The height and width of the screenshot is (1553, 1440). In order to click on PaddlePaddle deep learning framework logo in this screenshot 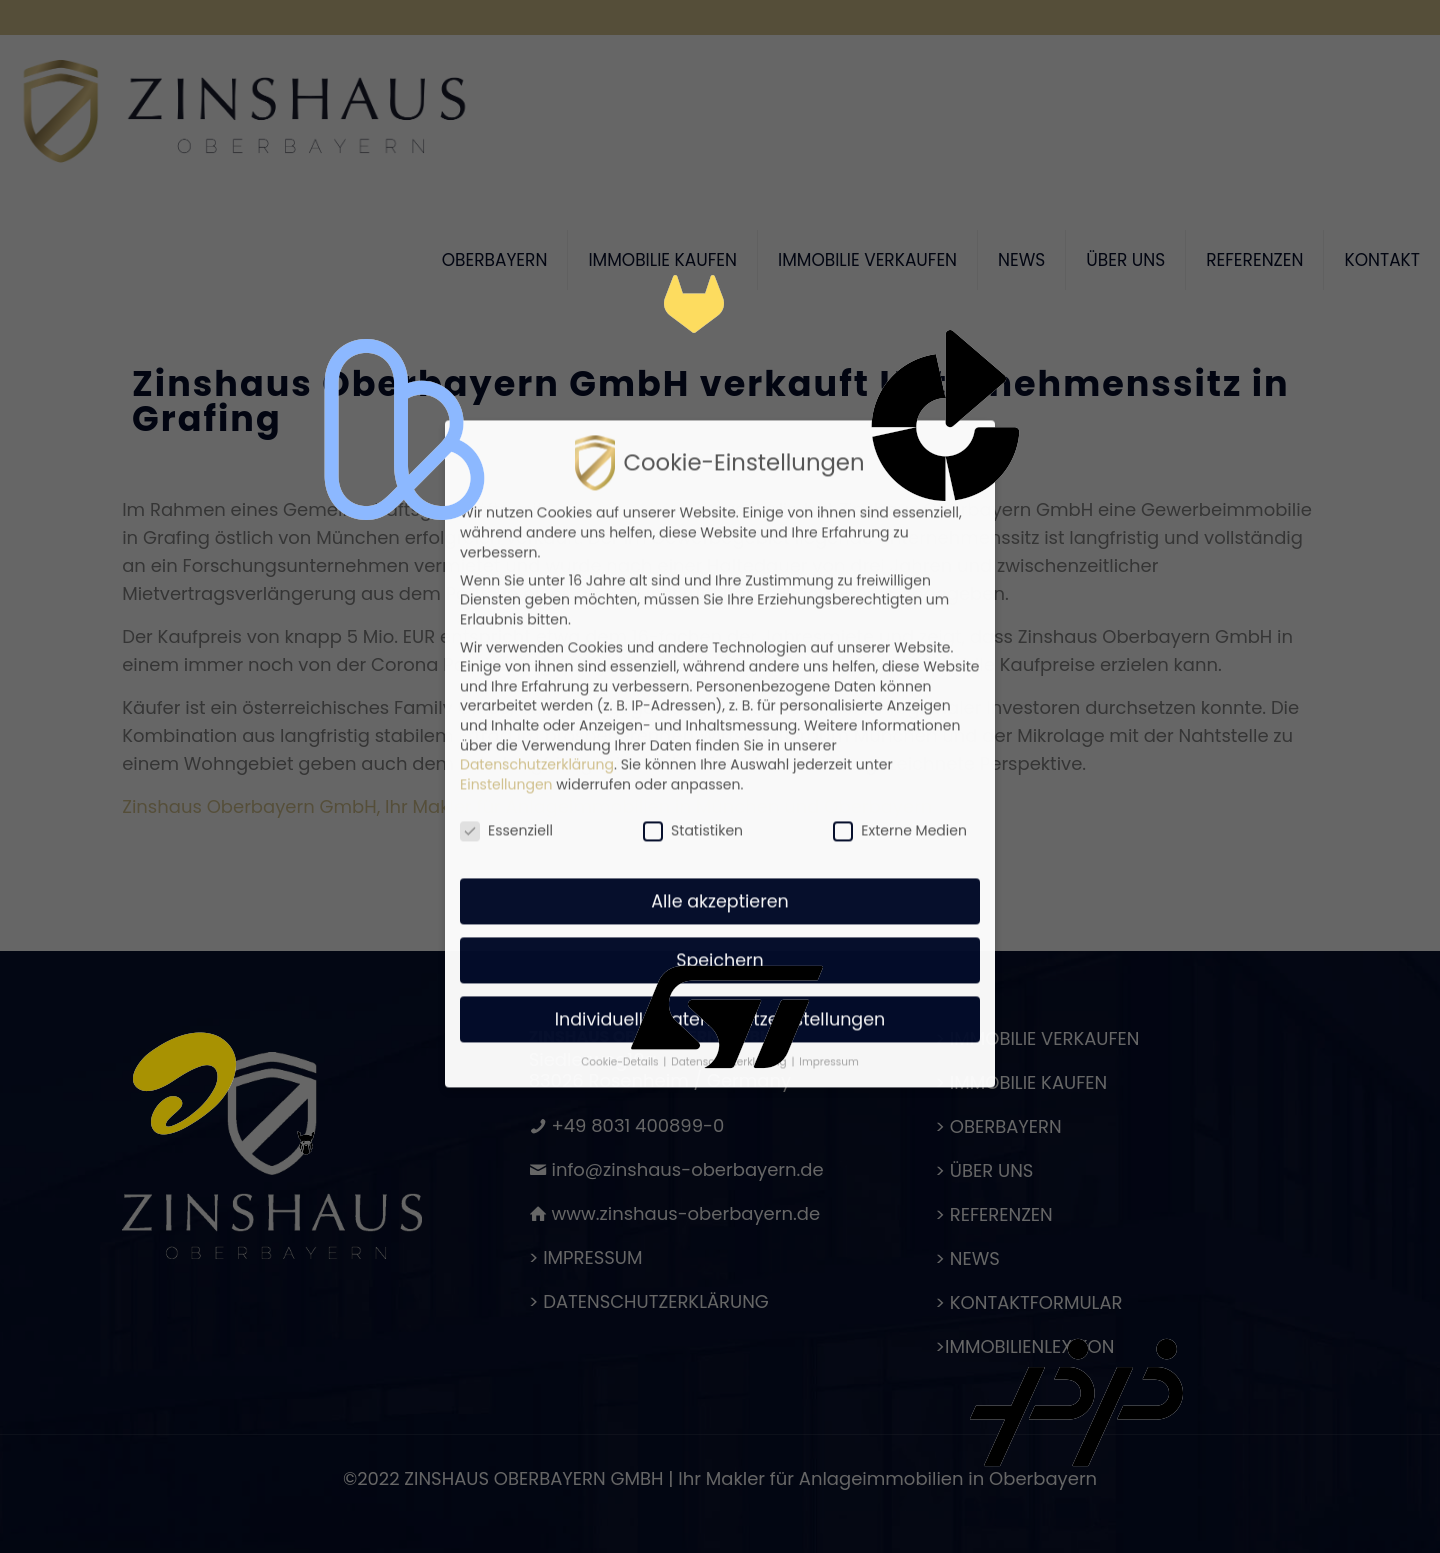, I will do `click(1076, 1402)`.